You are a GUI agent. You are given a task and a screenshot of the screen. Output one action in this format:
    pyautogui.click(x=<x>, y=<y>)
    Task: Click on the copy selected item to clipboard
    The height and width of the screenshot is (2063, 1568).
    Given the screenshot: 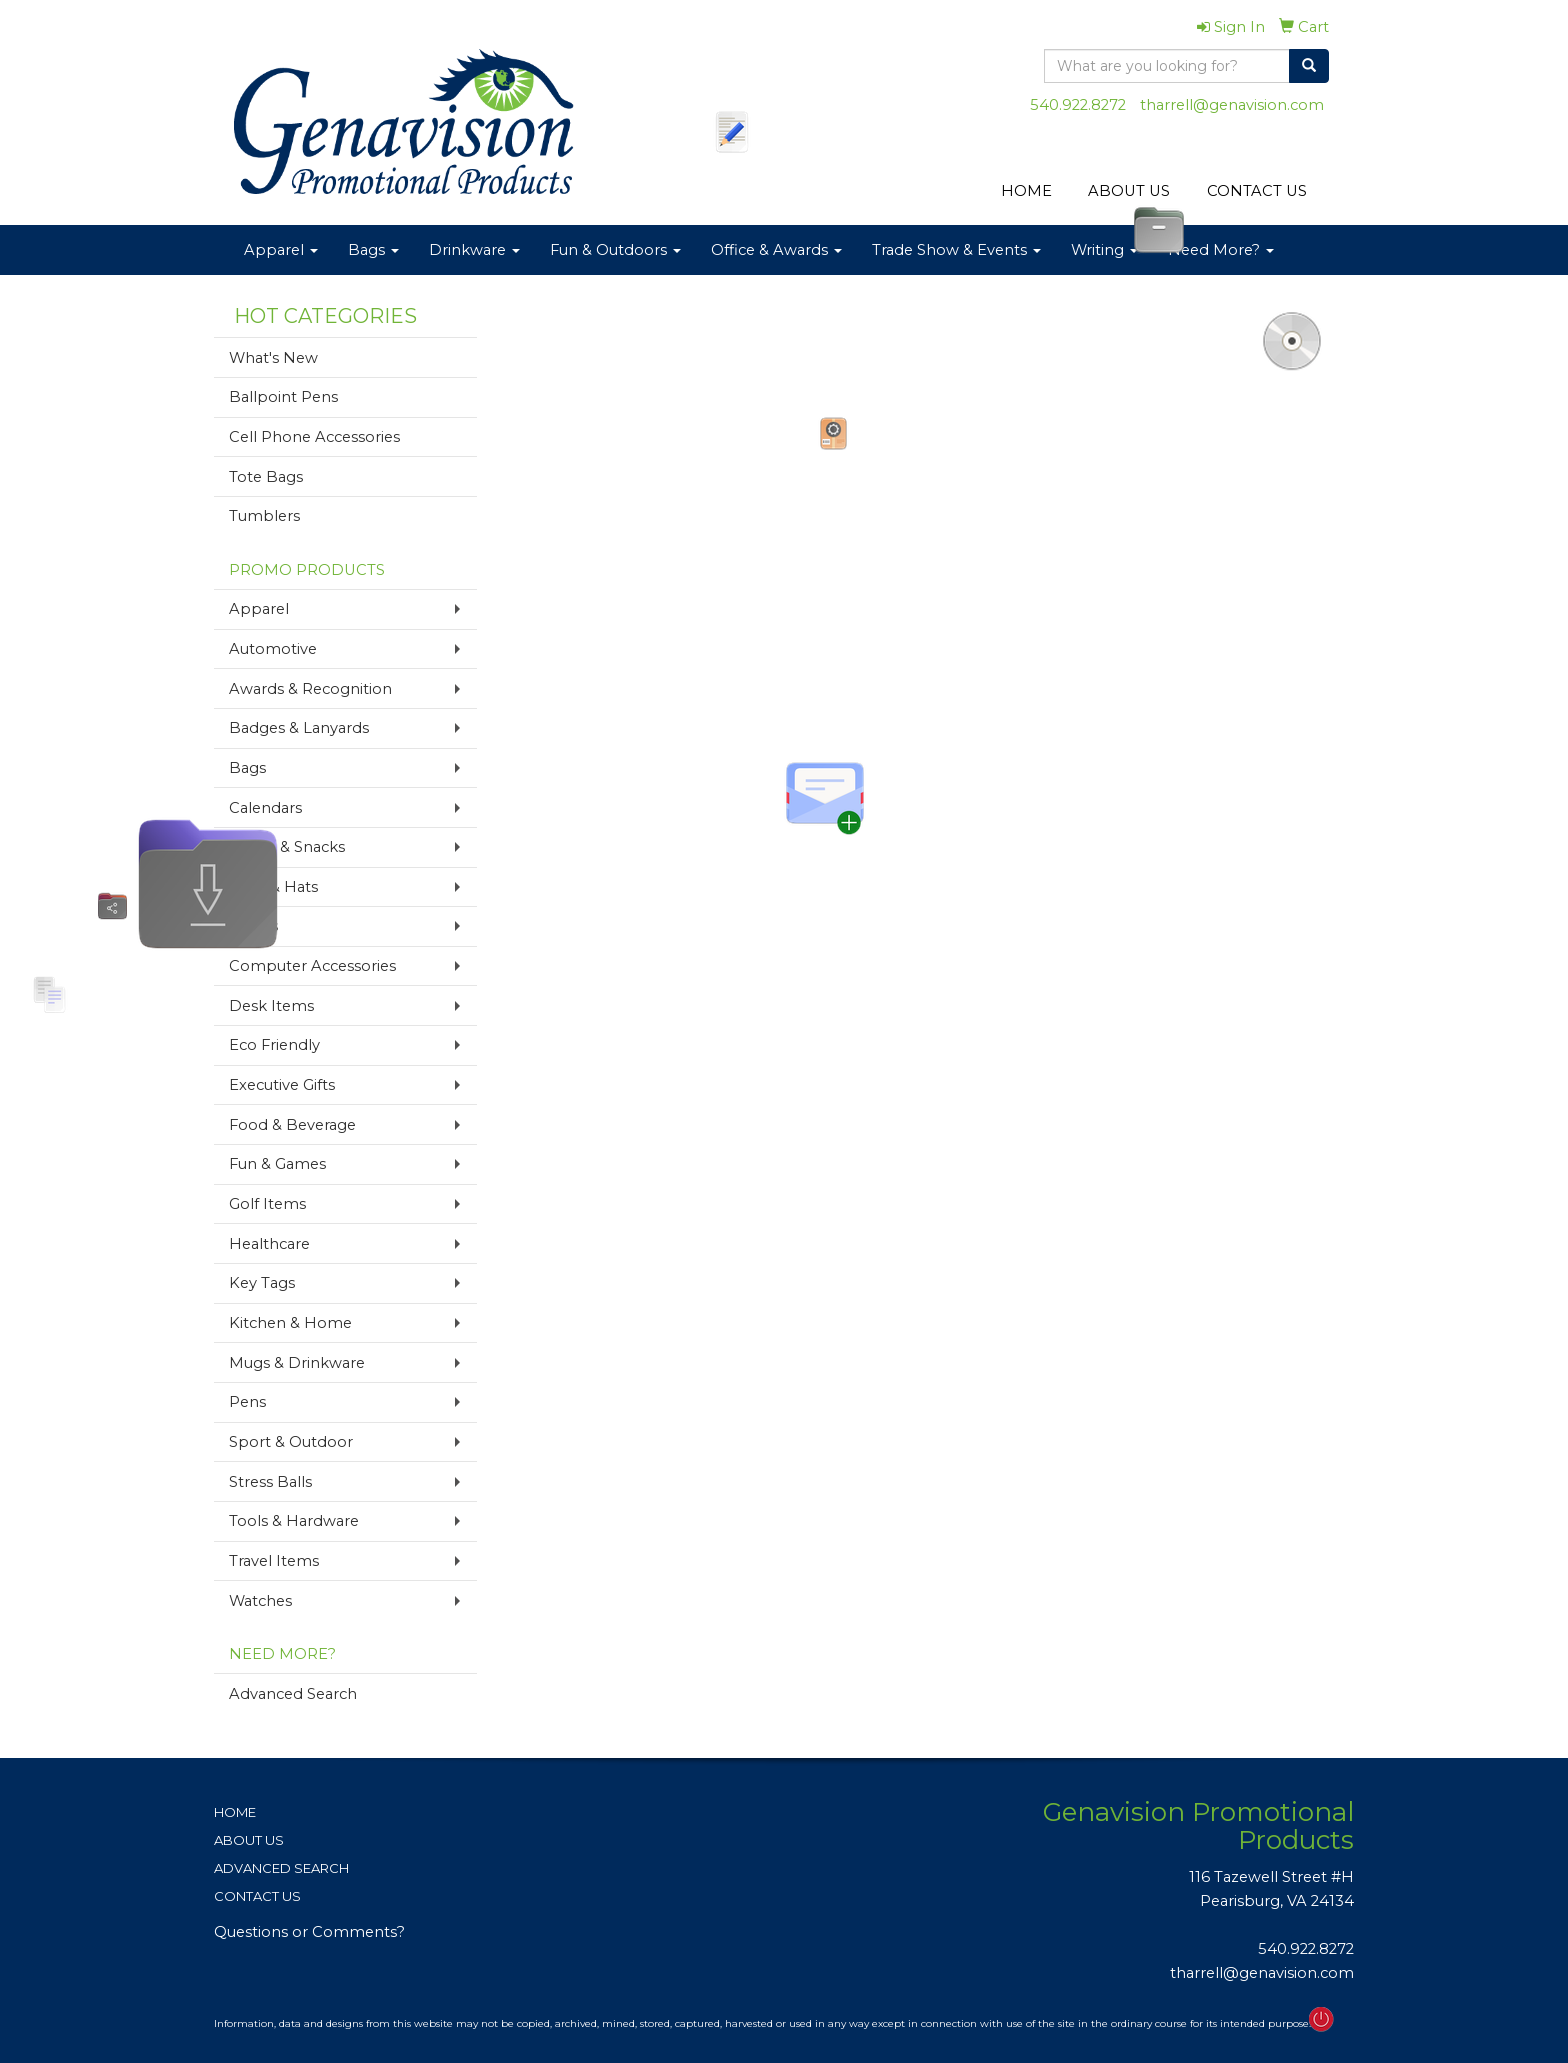 What is the action you would take?
    pyautogui.click(x=49, y=994)
    